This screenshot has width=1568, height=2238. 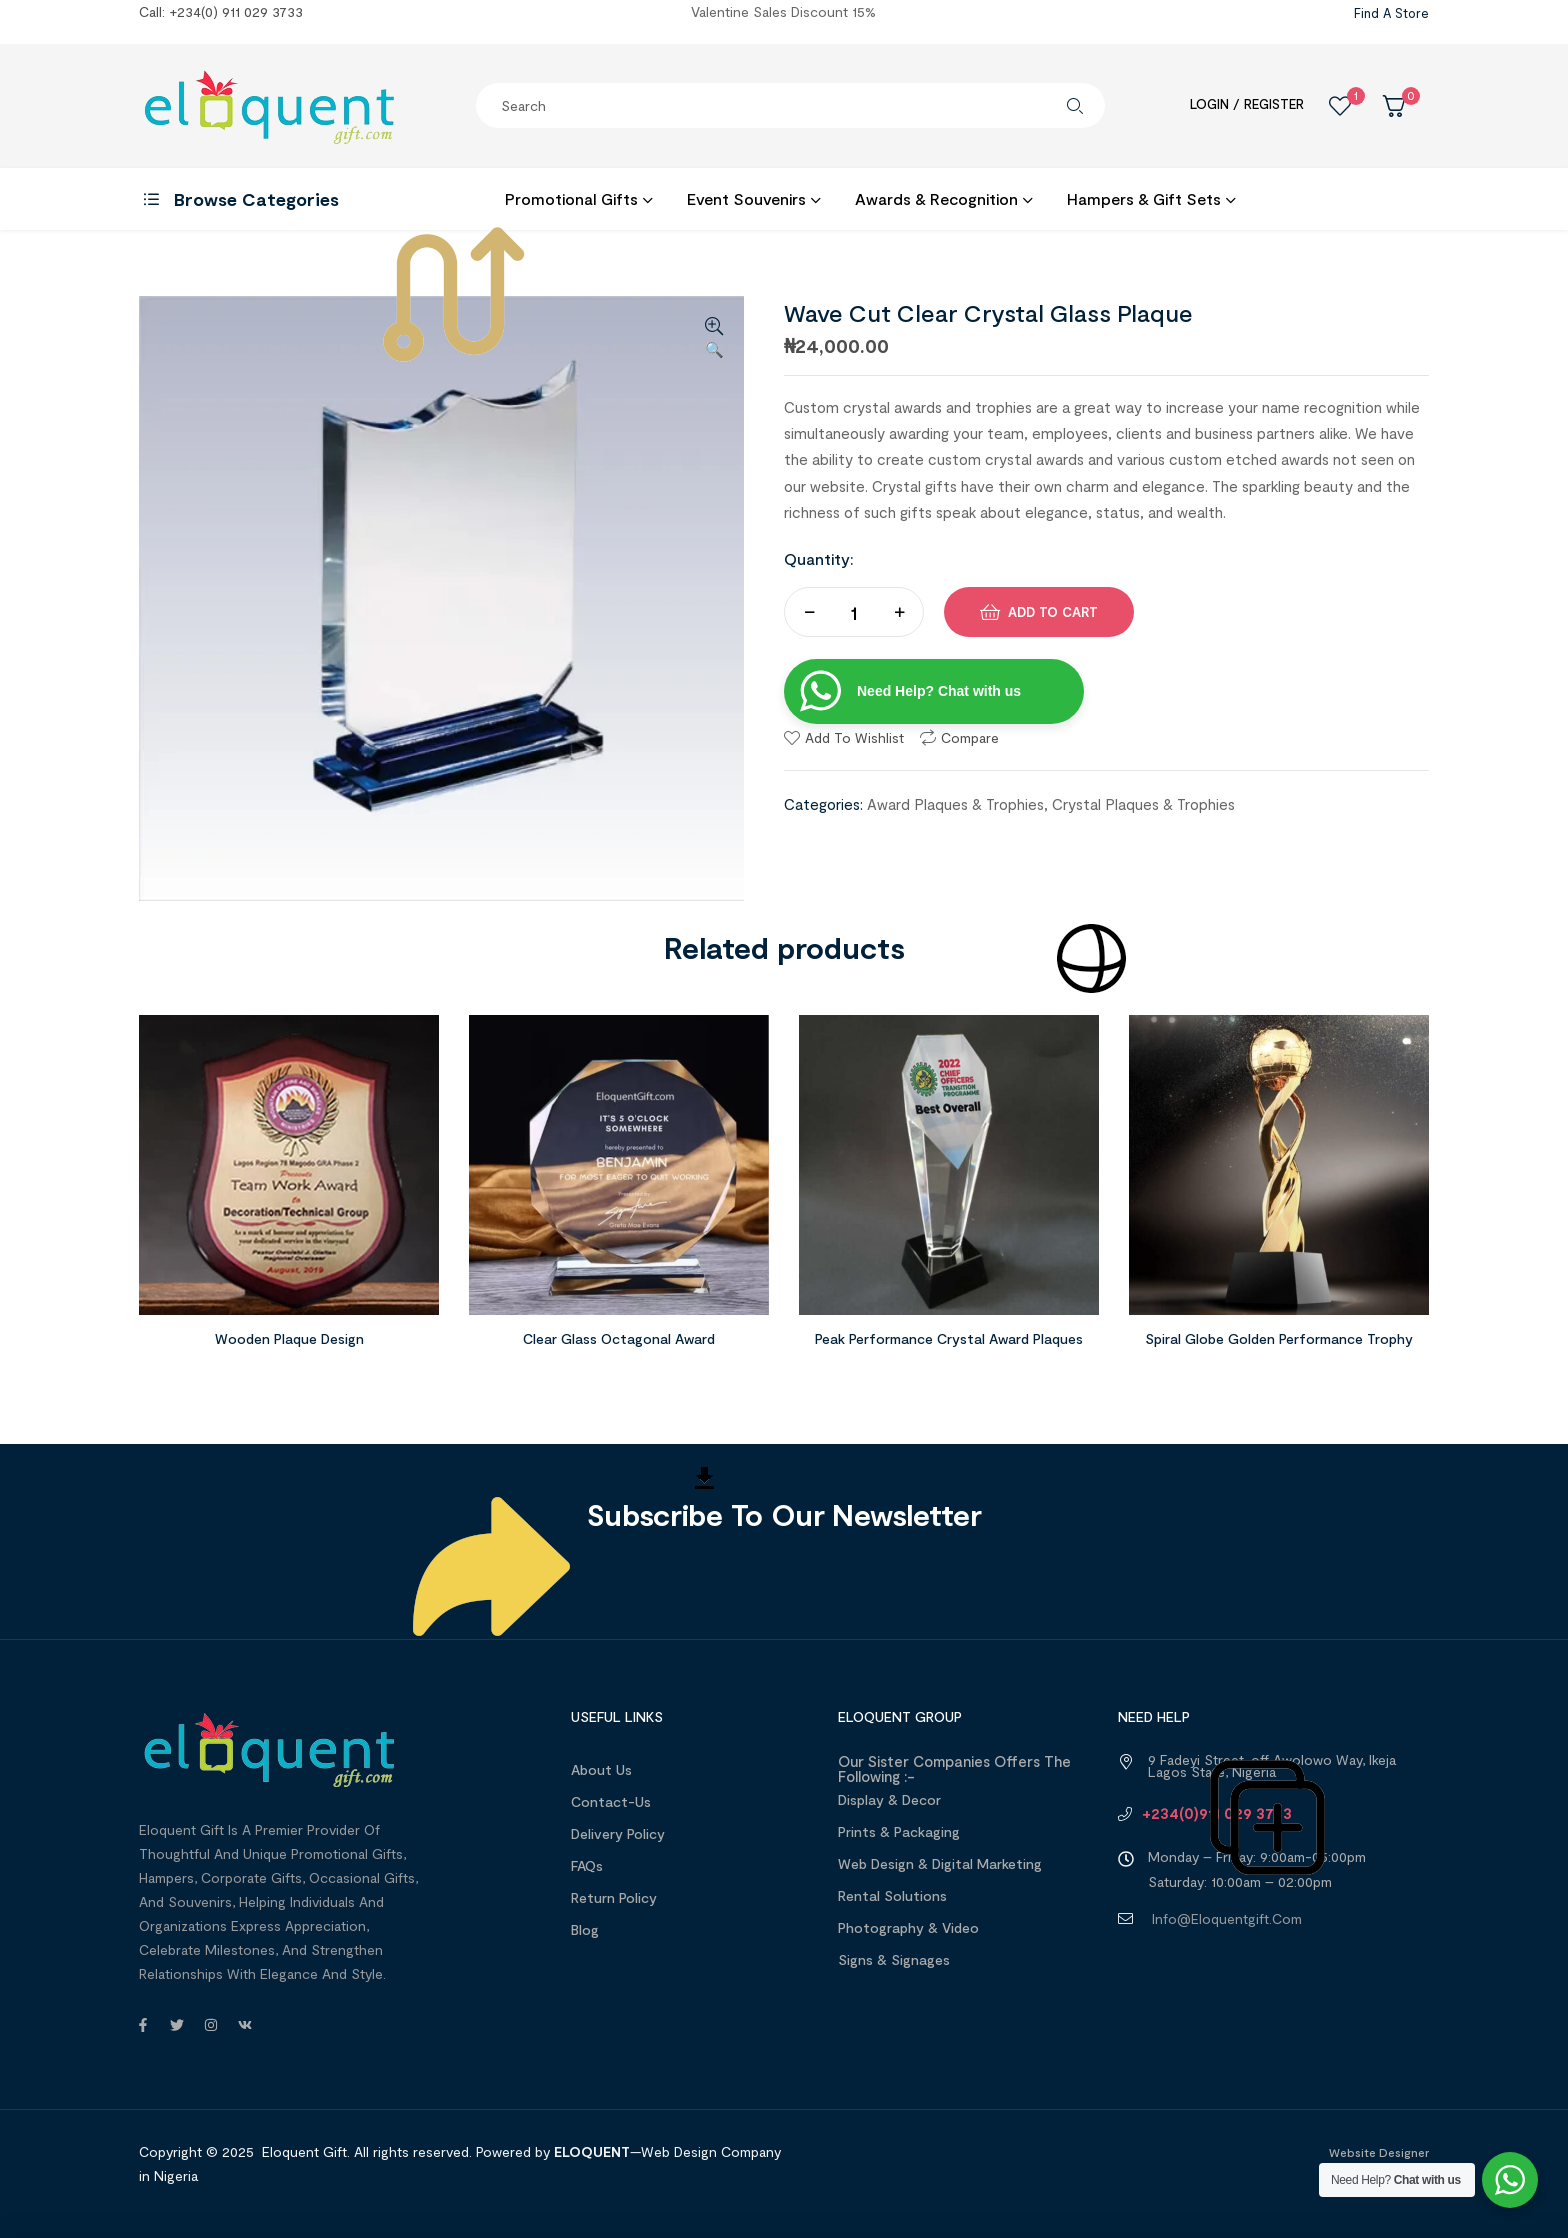 I want to click on access global or worldwide settings, so click(x=1091, y=958).